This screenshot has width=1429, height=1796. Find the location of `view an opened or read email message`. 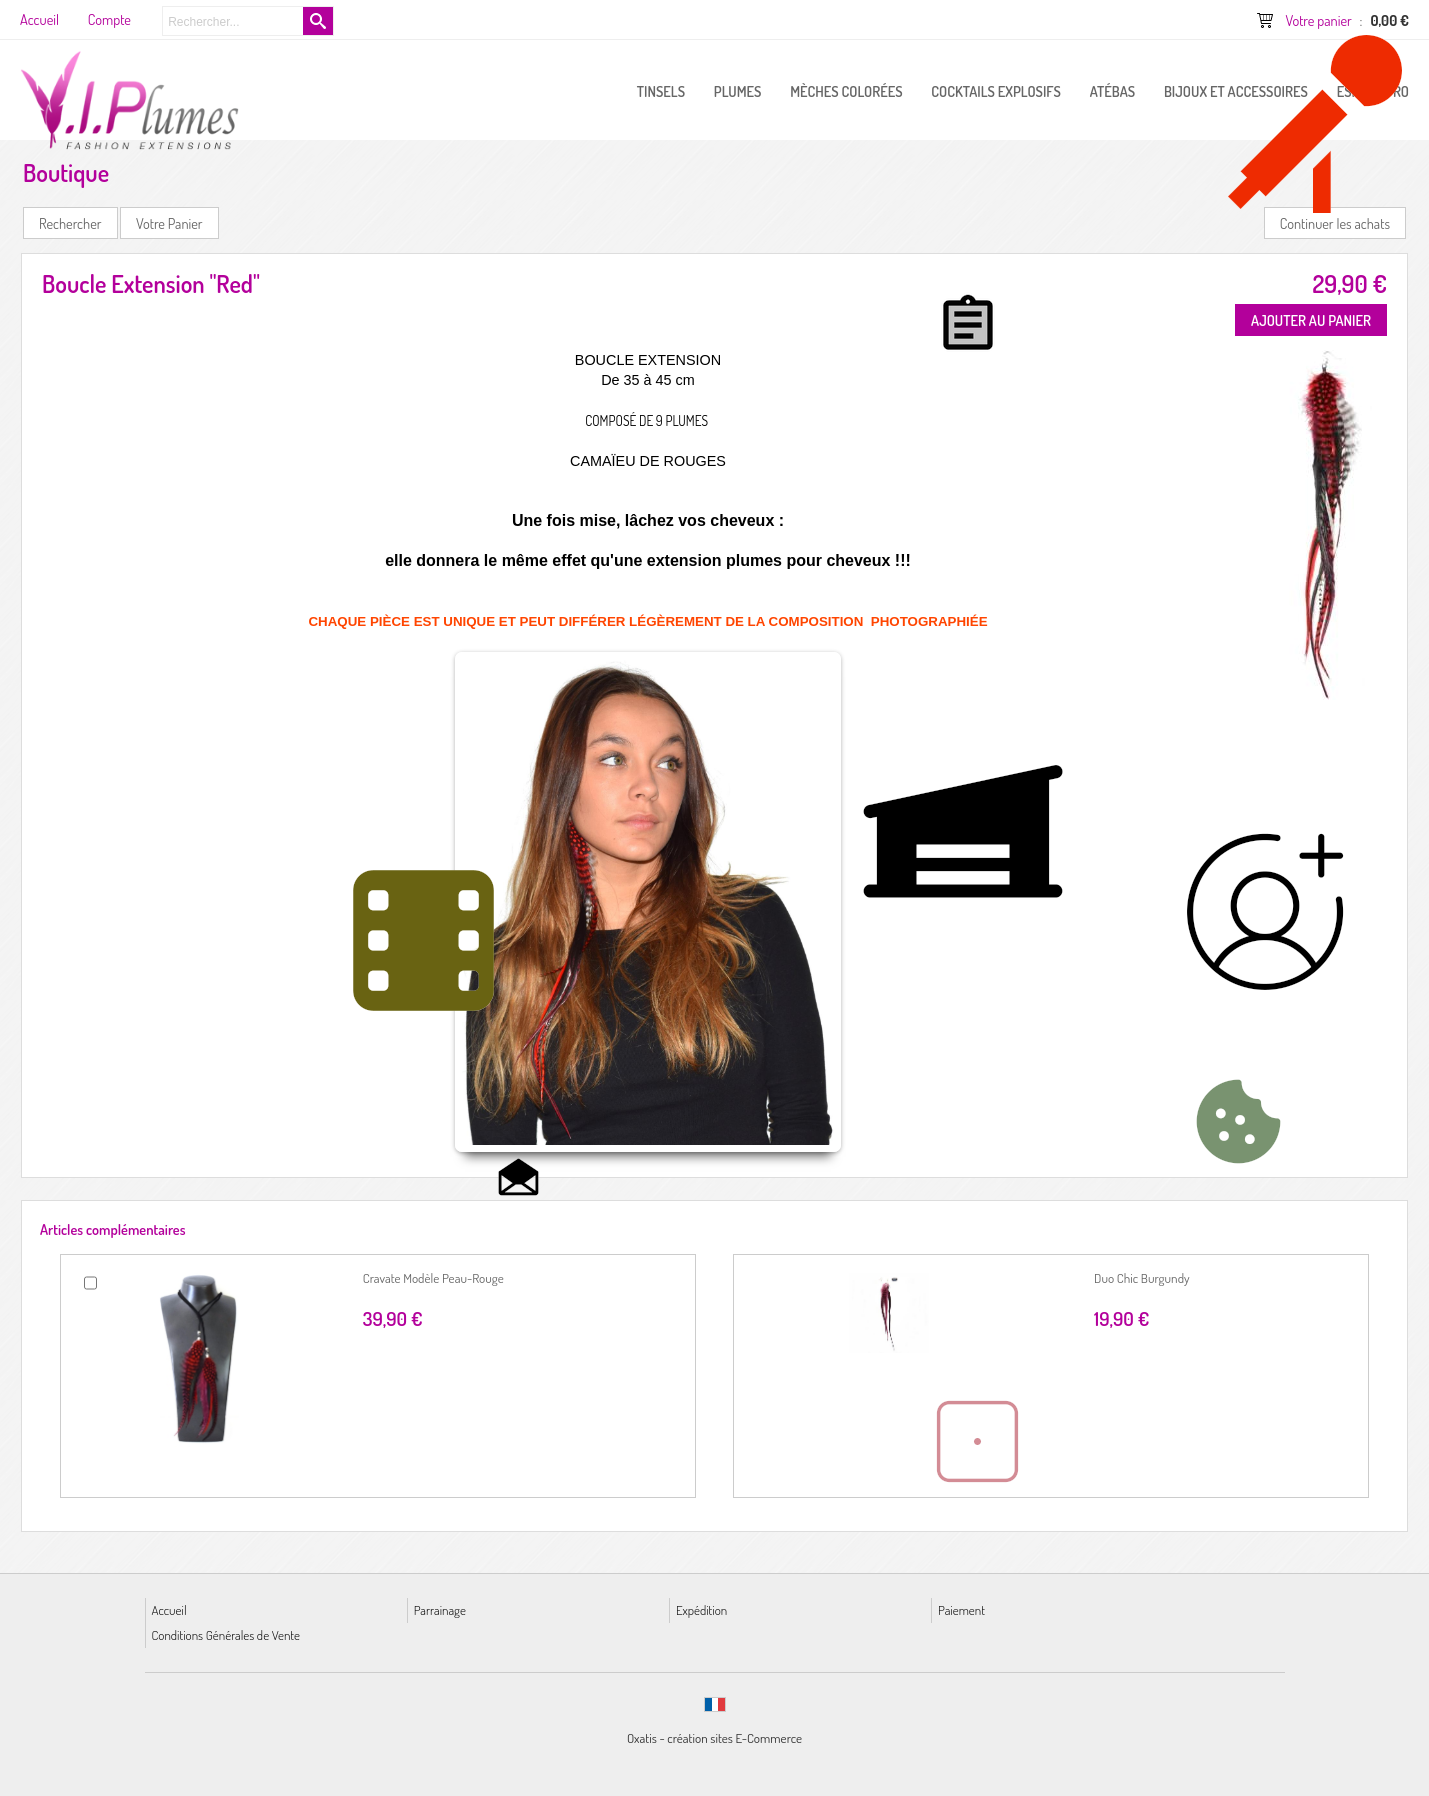

view an opened or read email message is located at coordinates (518, 1178).